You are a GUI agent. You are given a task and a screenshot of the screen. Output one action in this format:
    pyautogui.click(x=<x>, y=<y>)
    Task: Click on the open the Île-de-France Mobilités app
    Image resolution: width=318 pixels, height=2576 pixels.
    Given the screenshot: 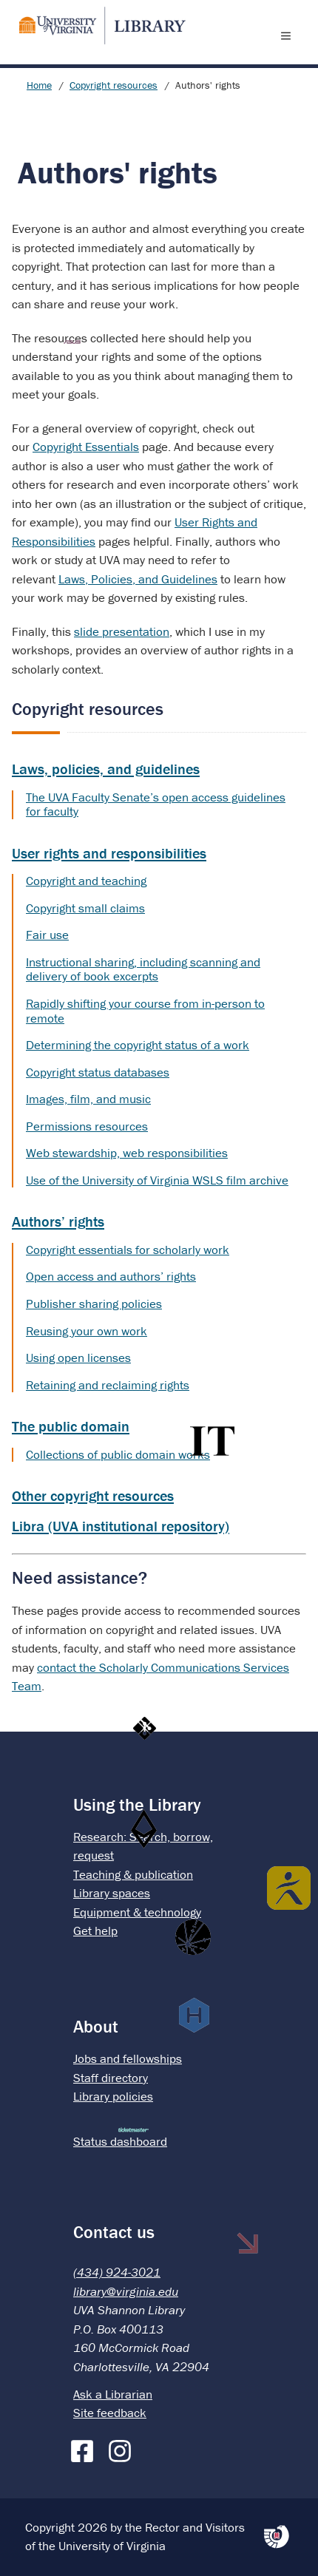 What is the action you would take?
    pyautogui.click(x=288, y=1888)
    